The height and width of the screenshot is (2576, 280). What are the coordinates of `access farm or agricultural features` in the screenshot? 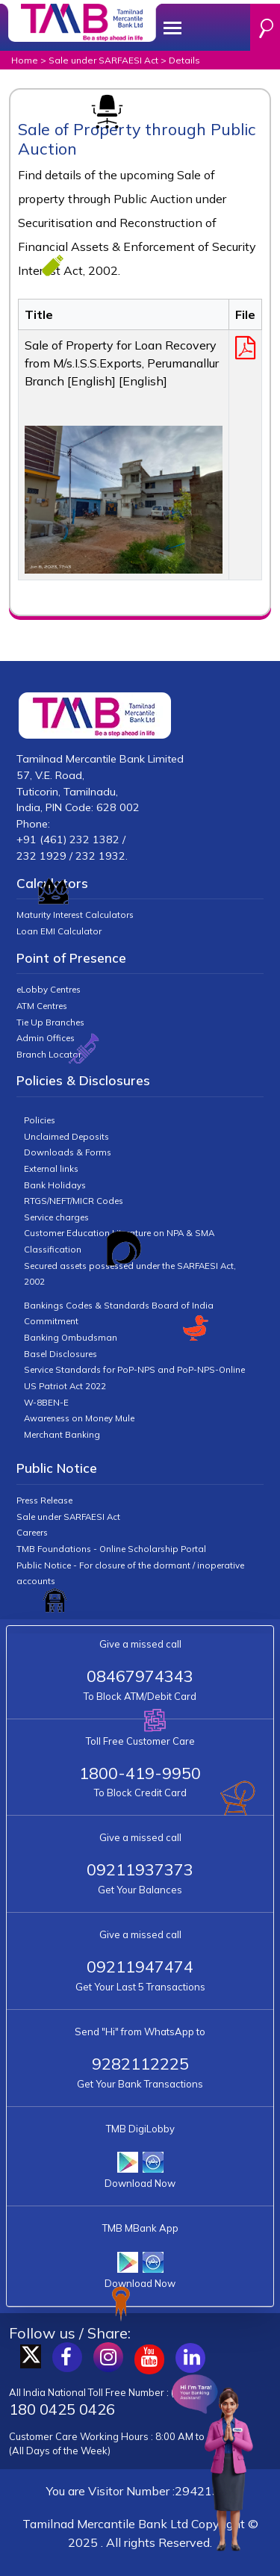 It's located at (55, 1600).